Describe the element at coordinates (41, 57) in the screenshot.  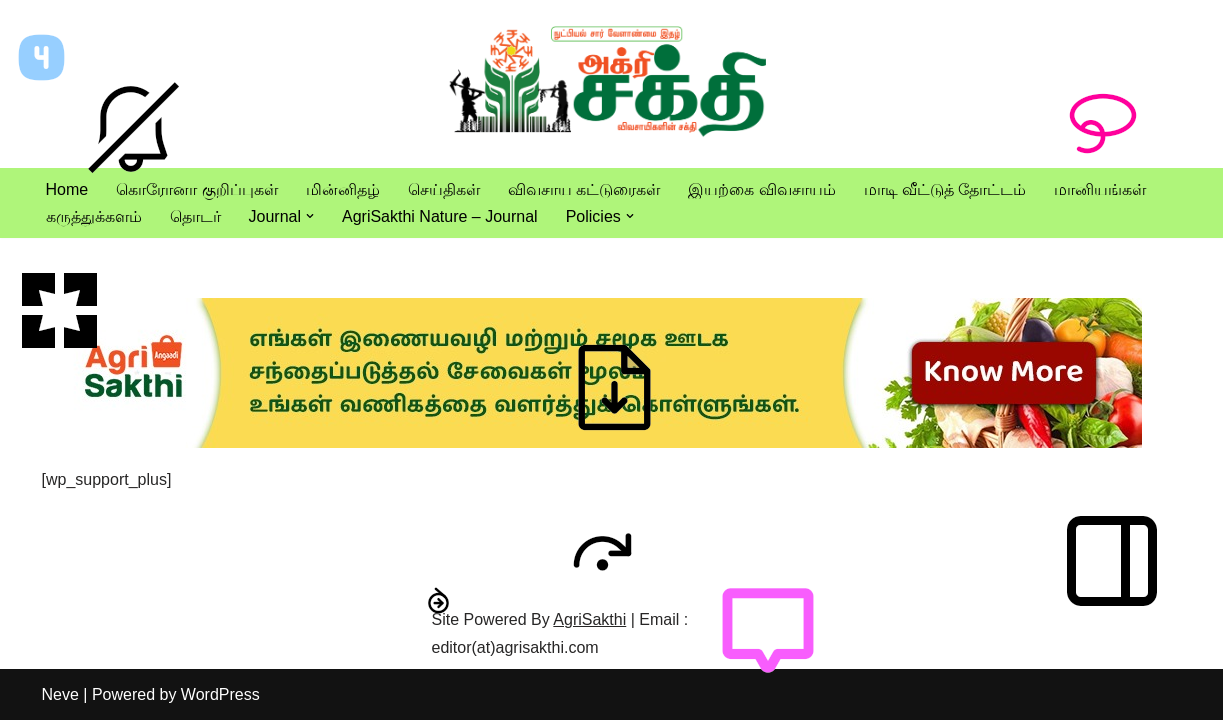
I see `indicates step 4 in a multi-step process` at that location.